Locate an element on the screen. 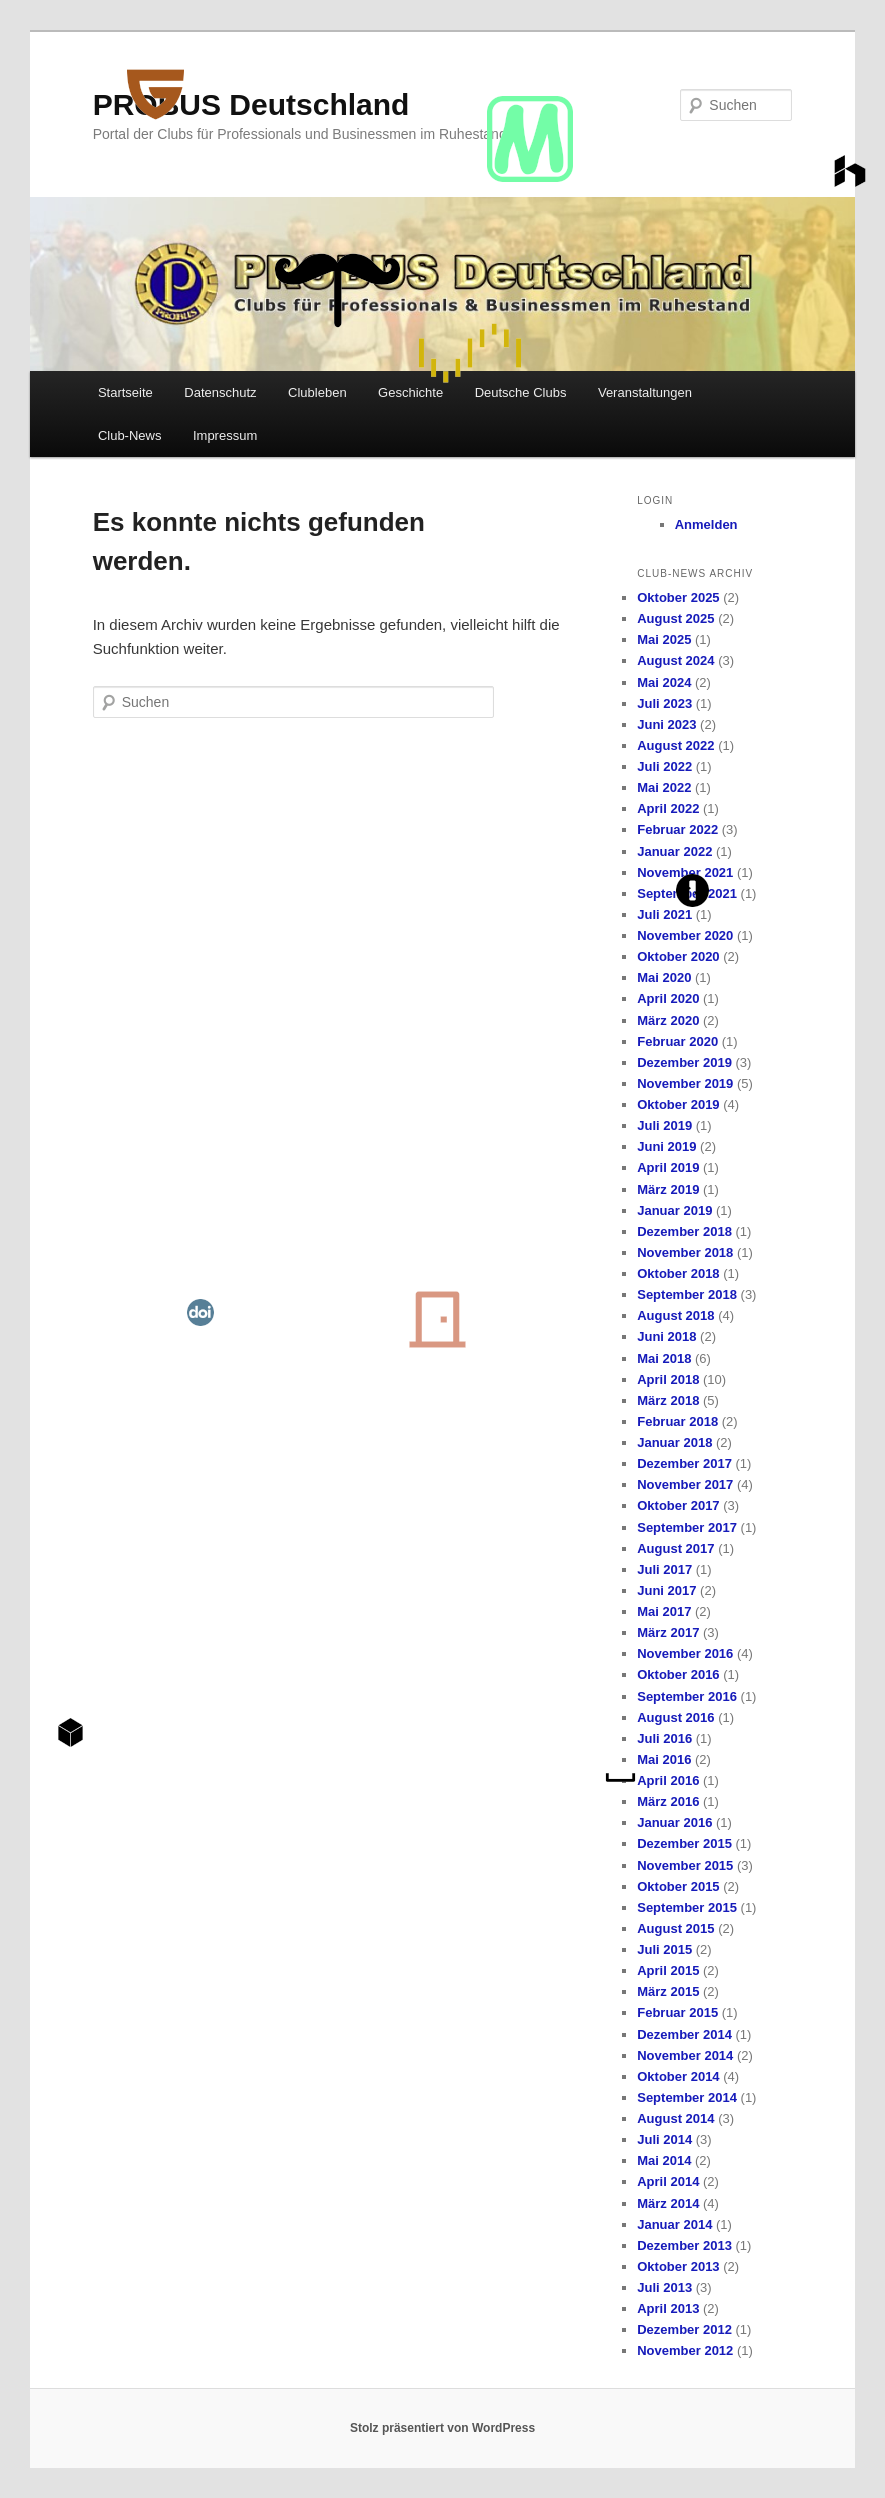  open the Guilded app is located at coordinates (155, 94).